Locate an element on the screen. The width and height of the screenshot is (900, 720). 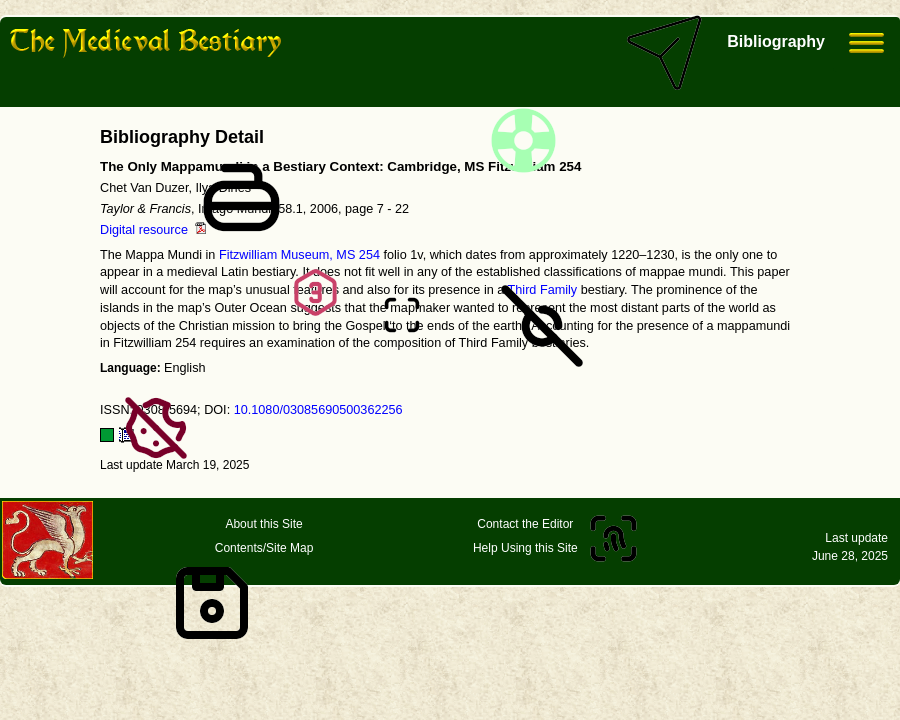
access curling sport content or scores is located at coordinates (241, 197).